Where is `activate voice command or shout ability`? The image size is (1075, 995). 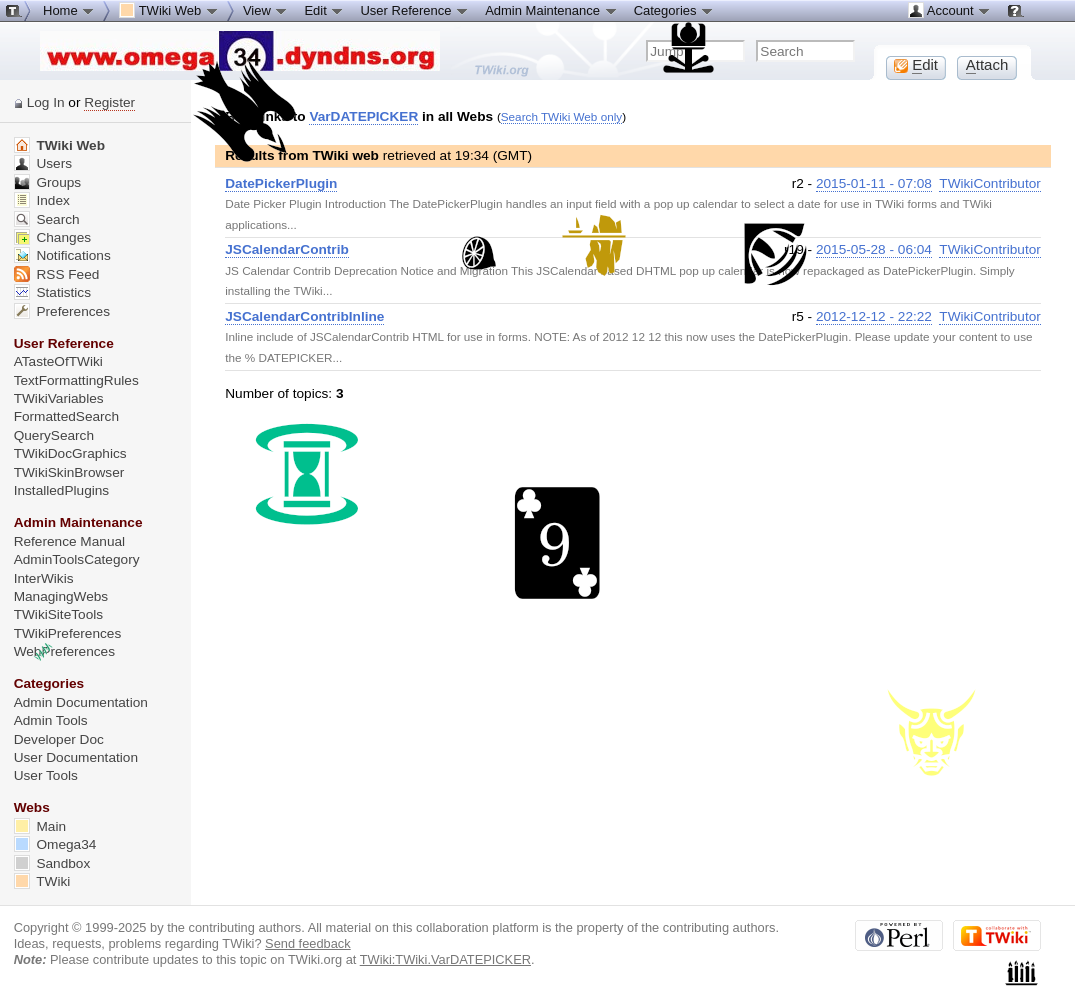 activate voice command or shout ability is located at coordinates (775, 254).